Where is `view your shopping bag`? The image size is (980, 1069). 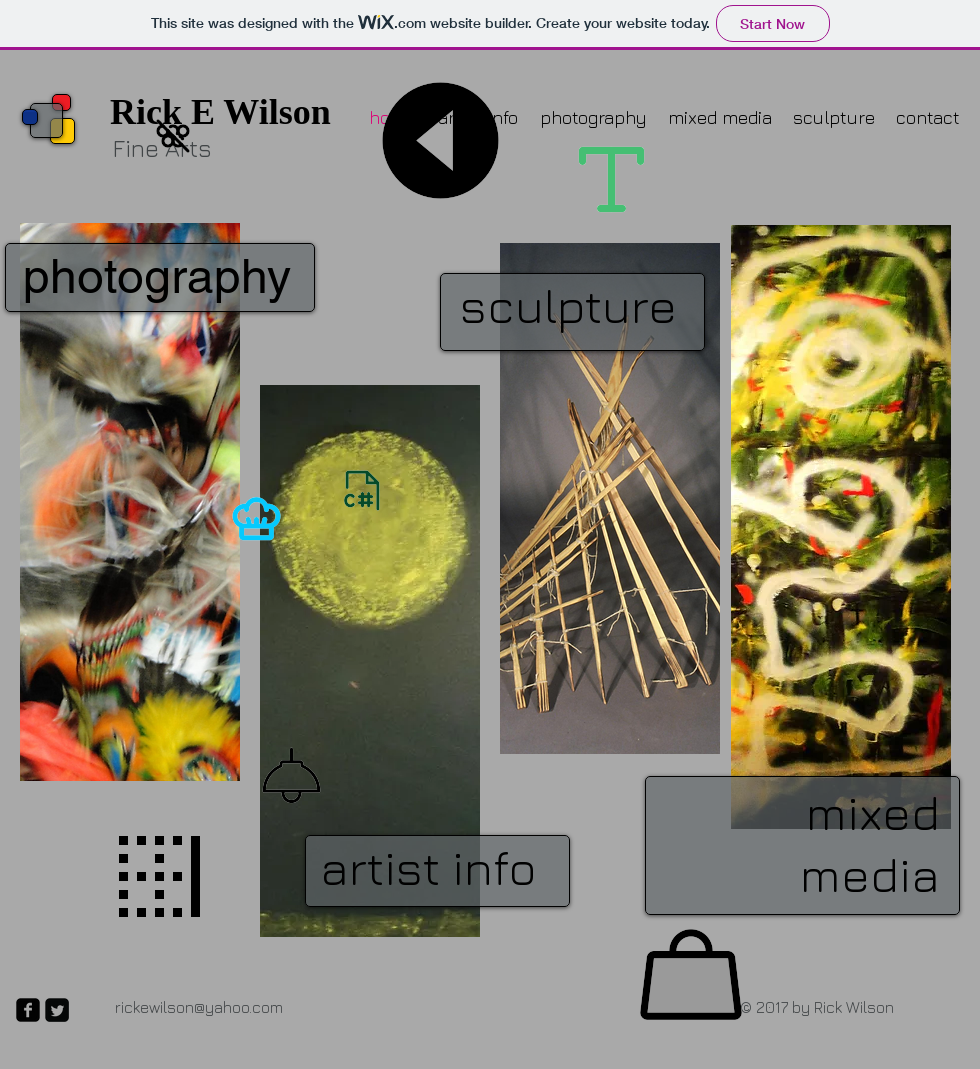
view your shopping bag is located at coordinates (691, 980).